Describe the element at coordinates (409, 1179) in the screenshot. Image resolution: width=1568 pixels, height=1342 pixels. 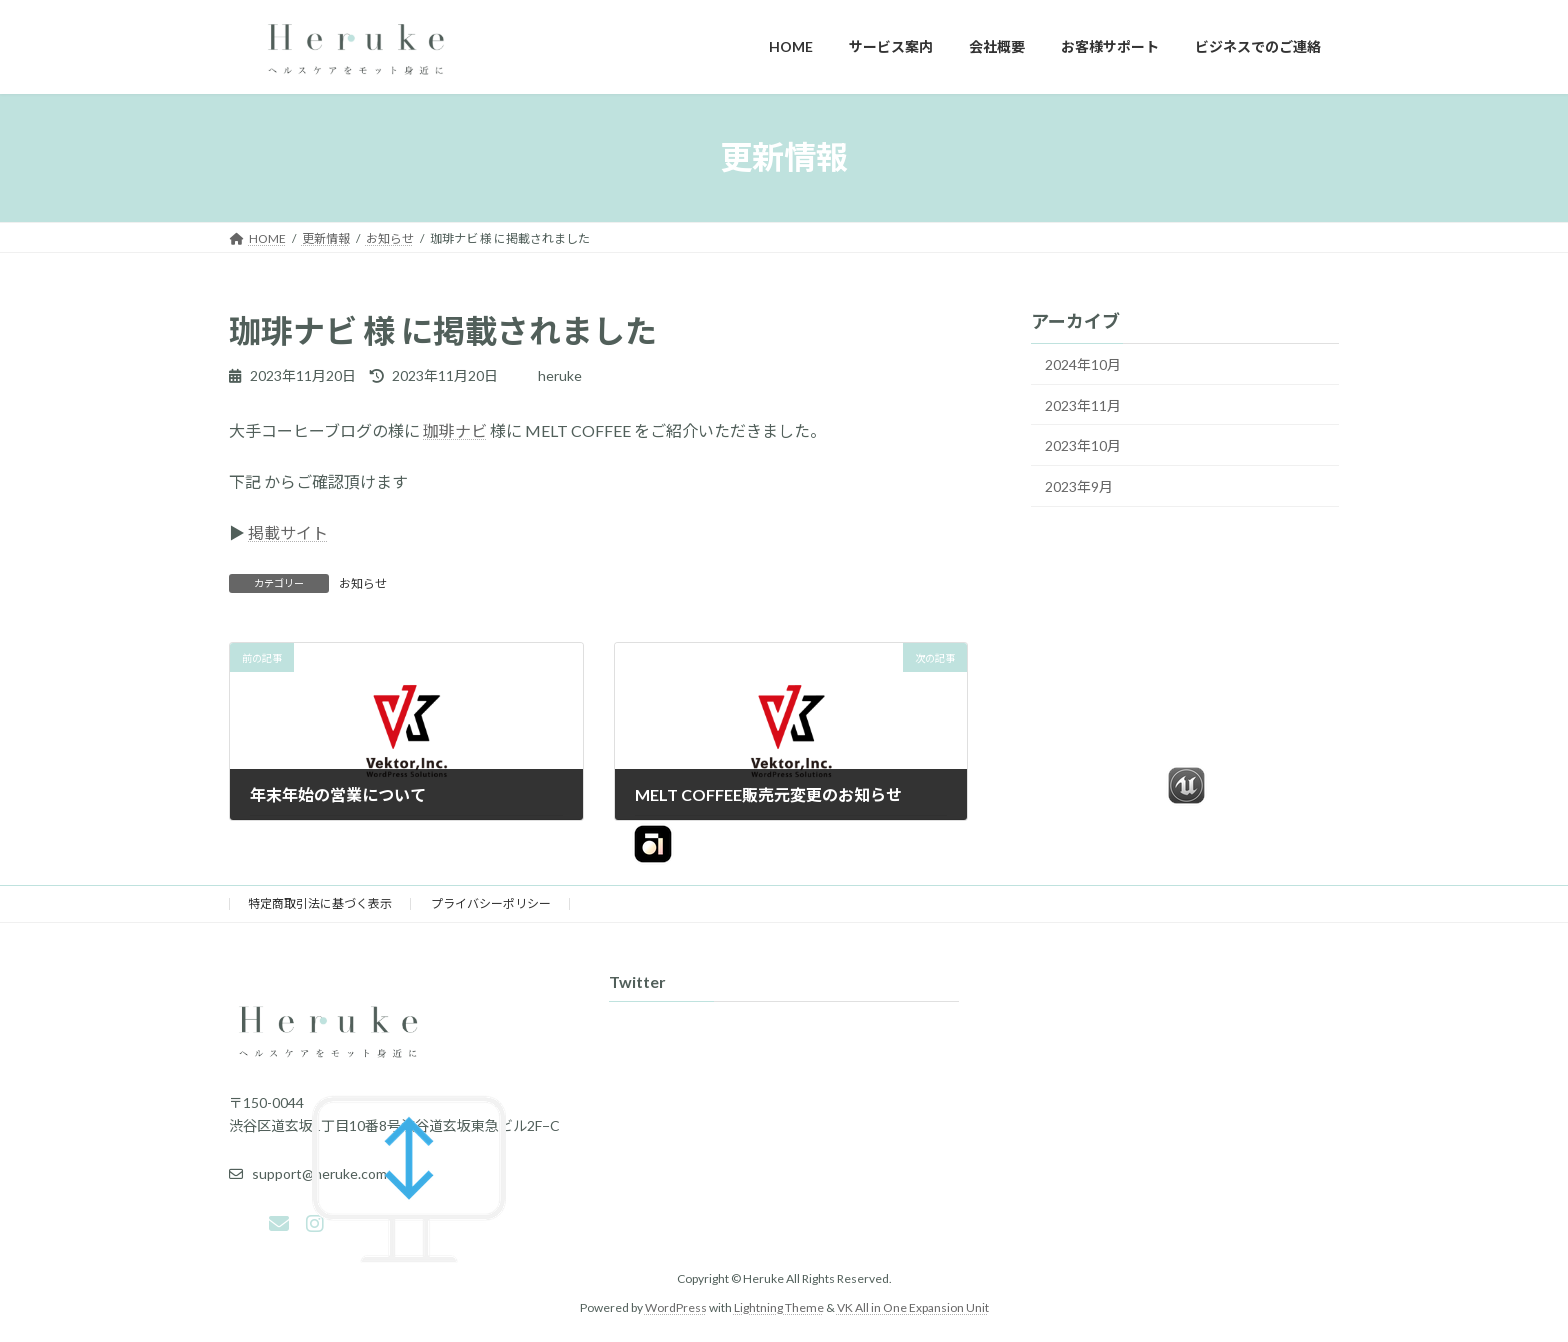
I see `rotate or flip display orientation` at that location.